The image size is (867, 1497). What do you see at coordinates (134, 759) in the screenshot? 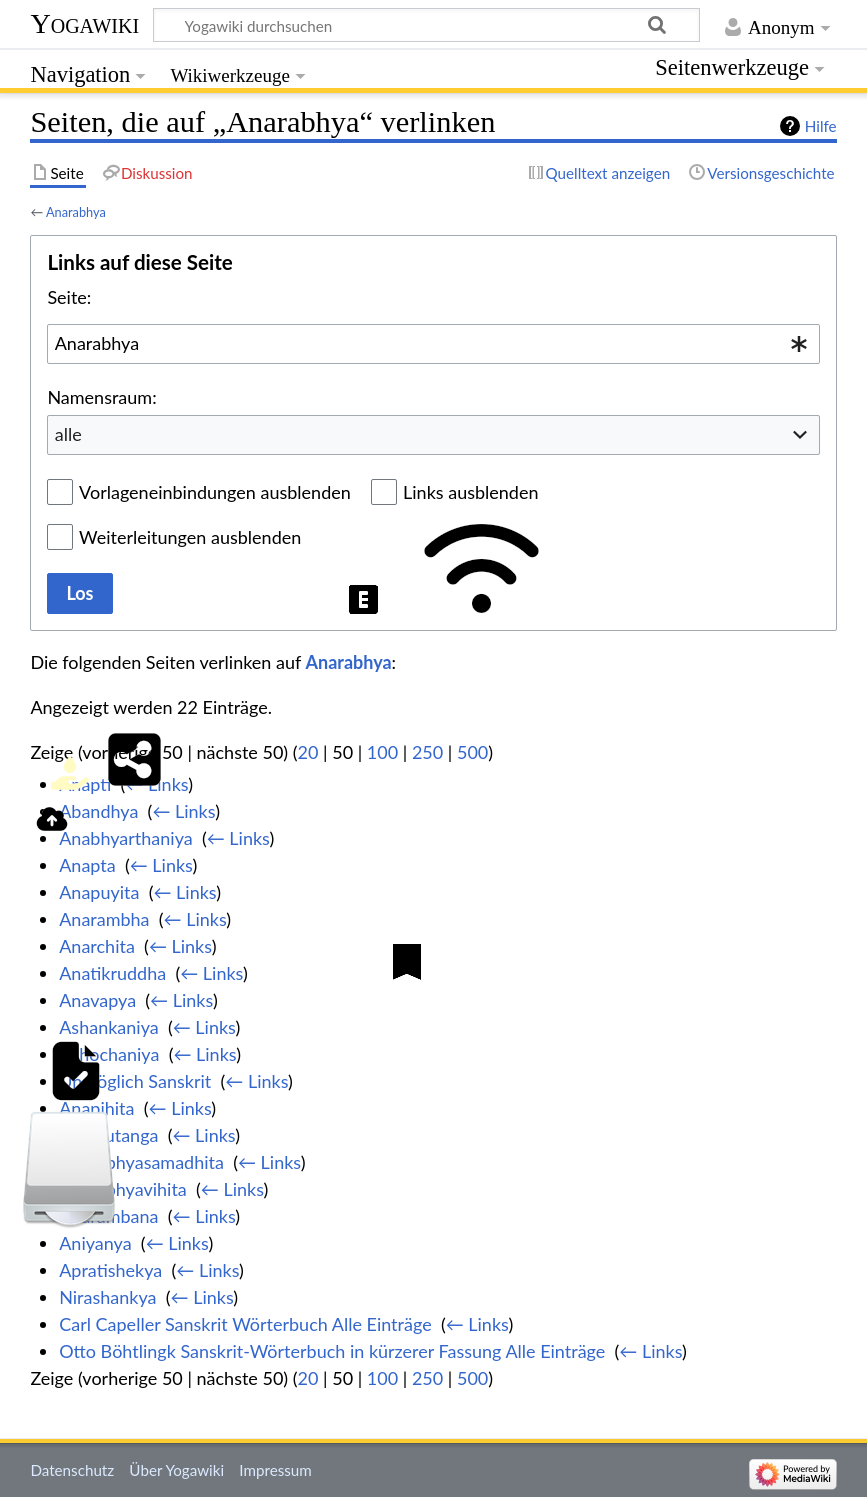
I see `share content to social media or other apps` at bounding box center [134, 759].